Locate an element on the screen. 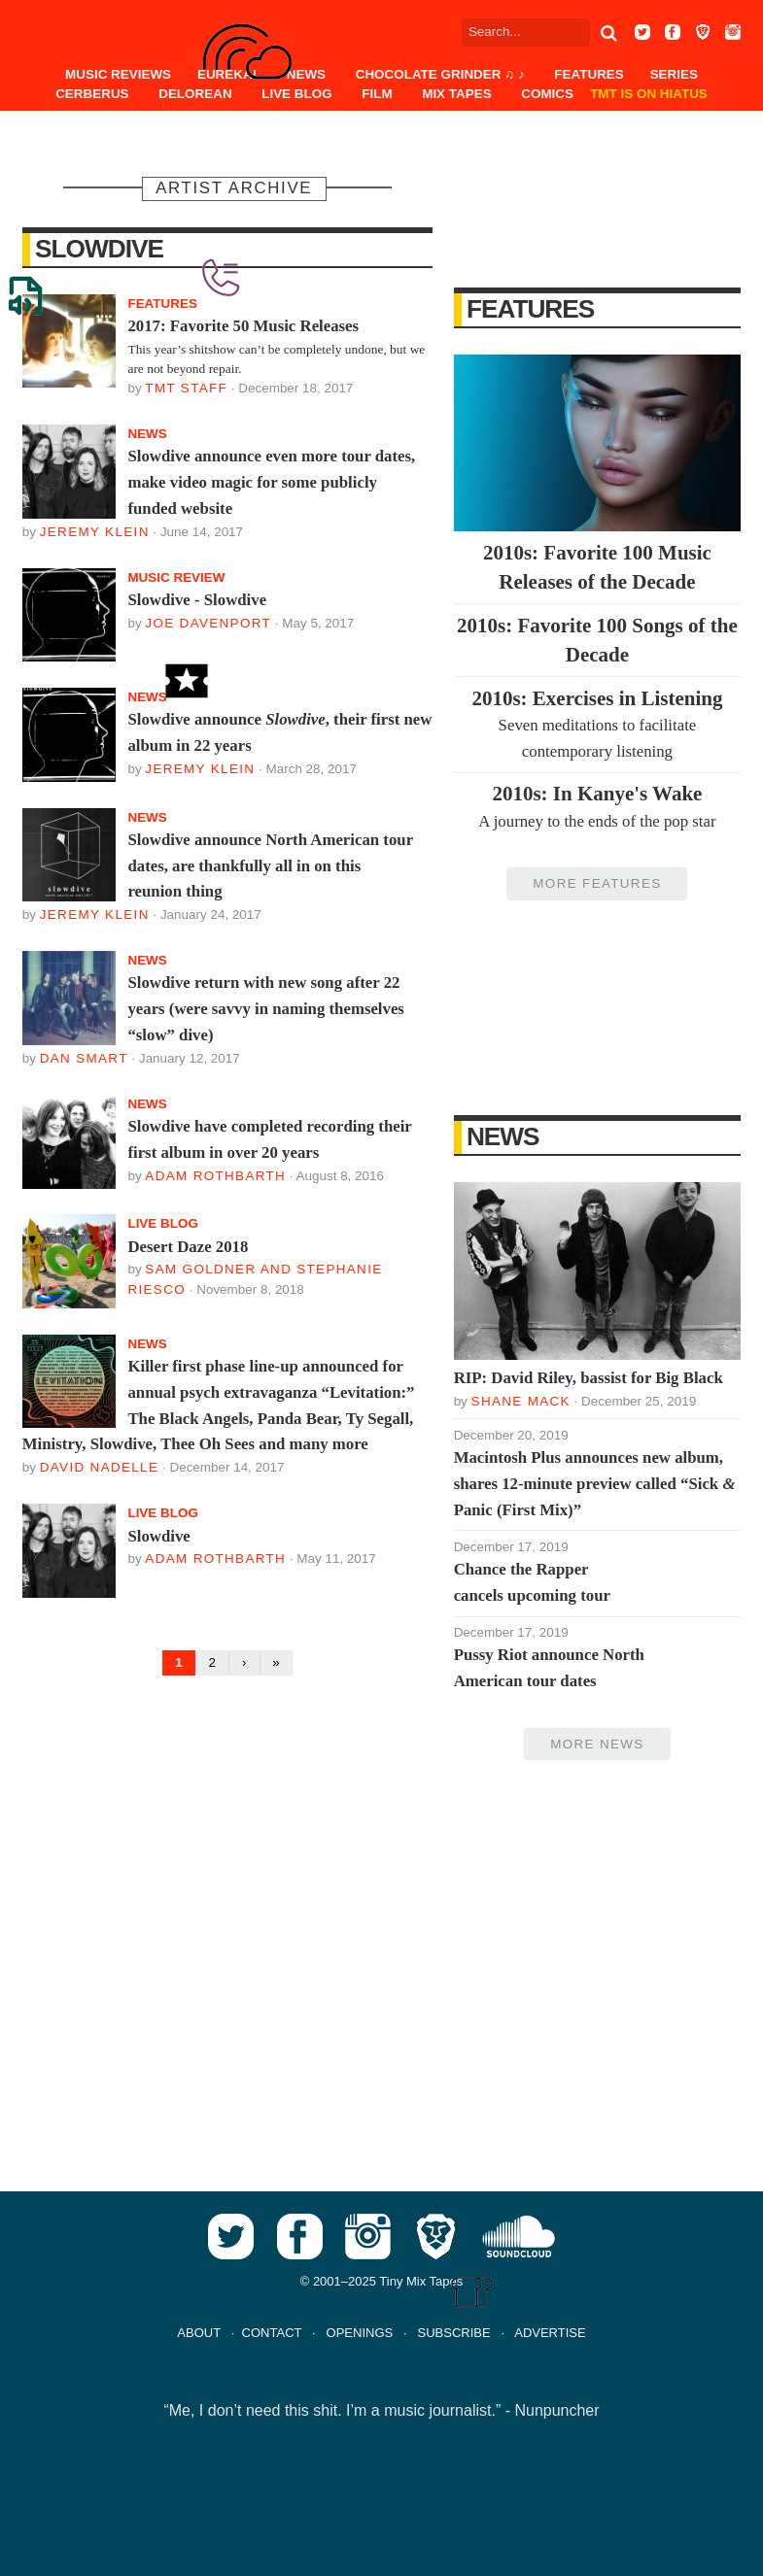 Image resolution: width=763 pixels, height=2576 pixels. view local events or activities is located at coordinates (187, 681).